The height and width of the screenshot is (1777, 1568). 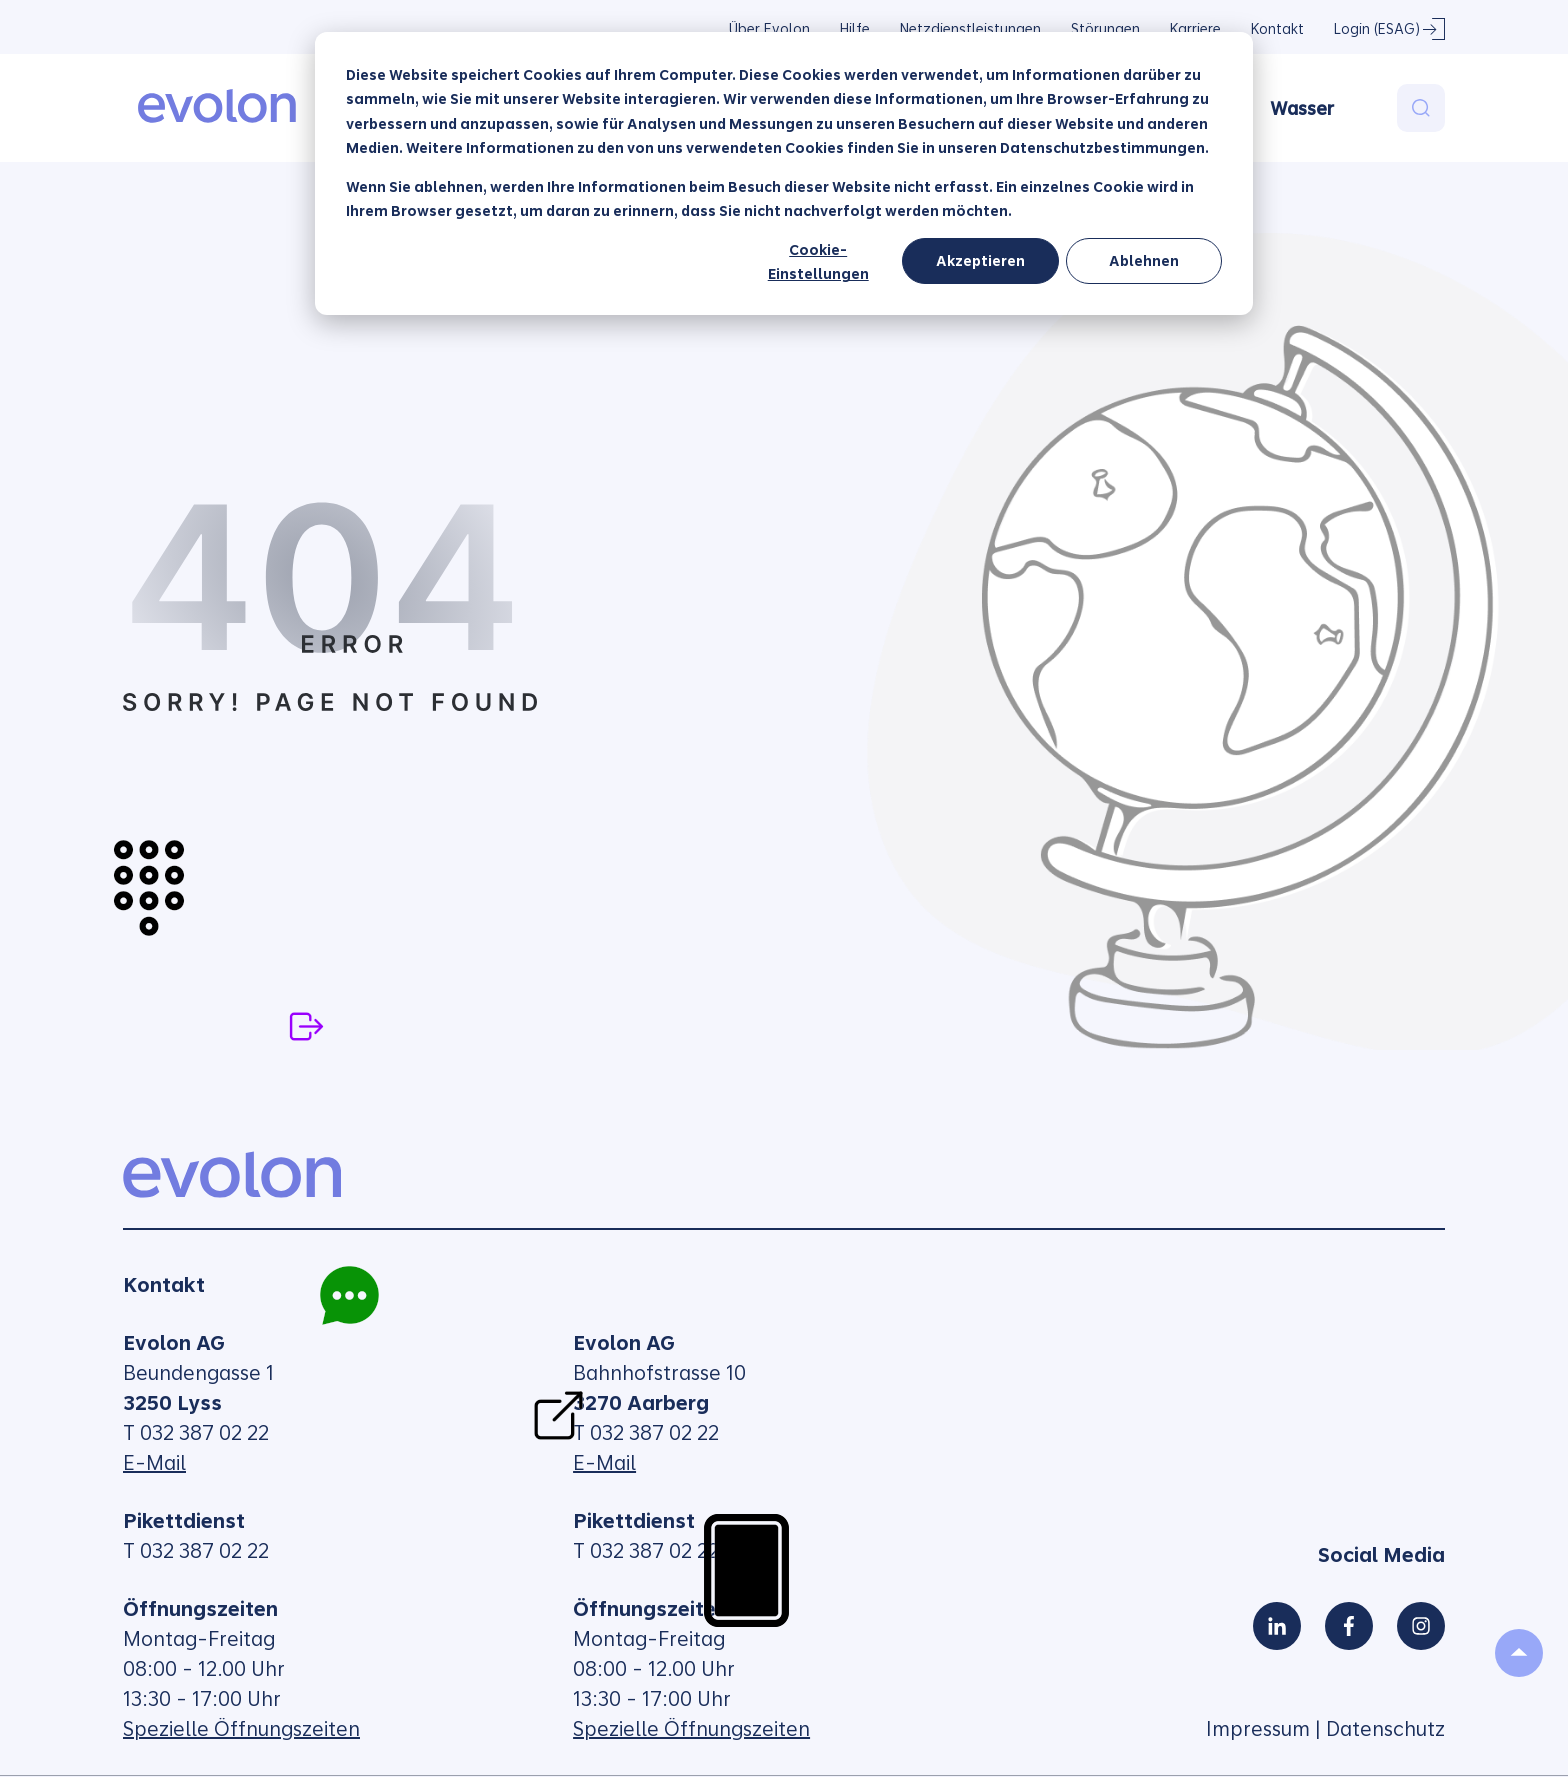 I want to click on open chat or messaging, so click(x=349, y=1295).